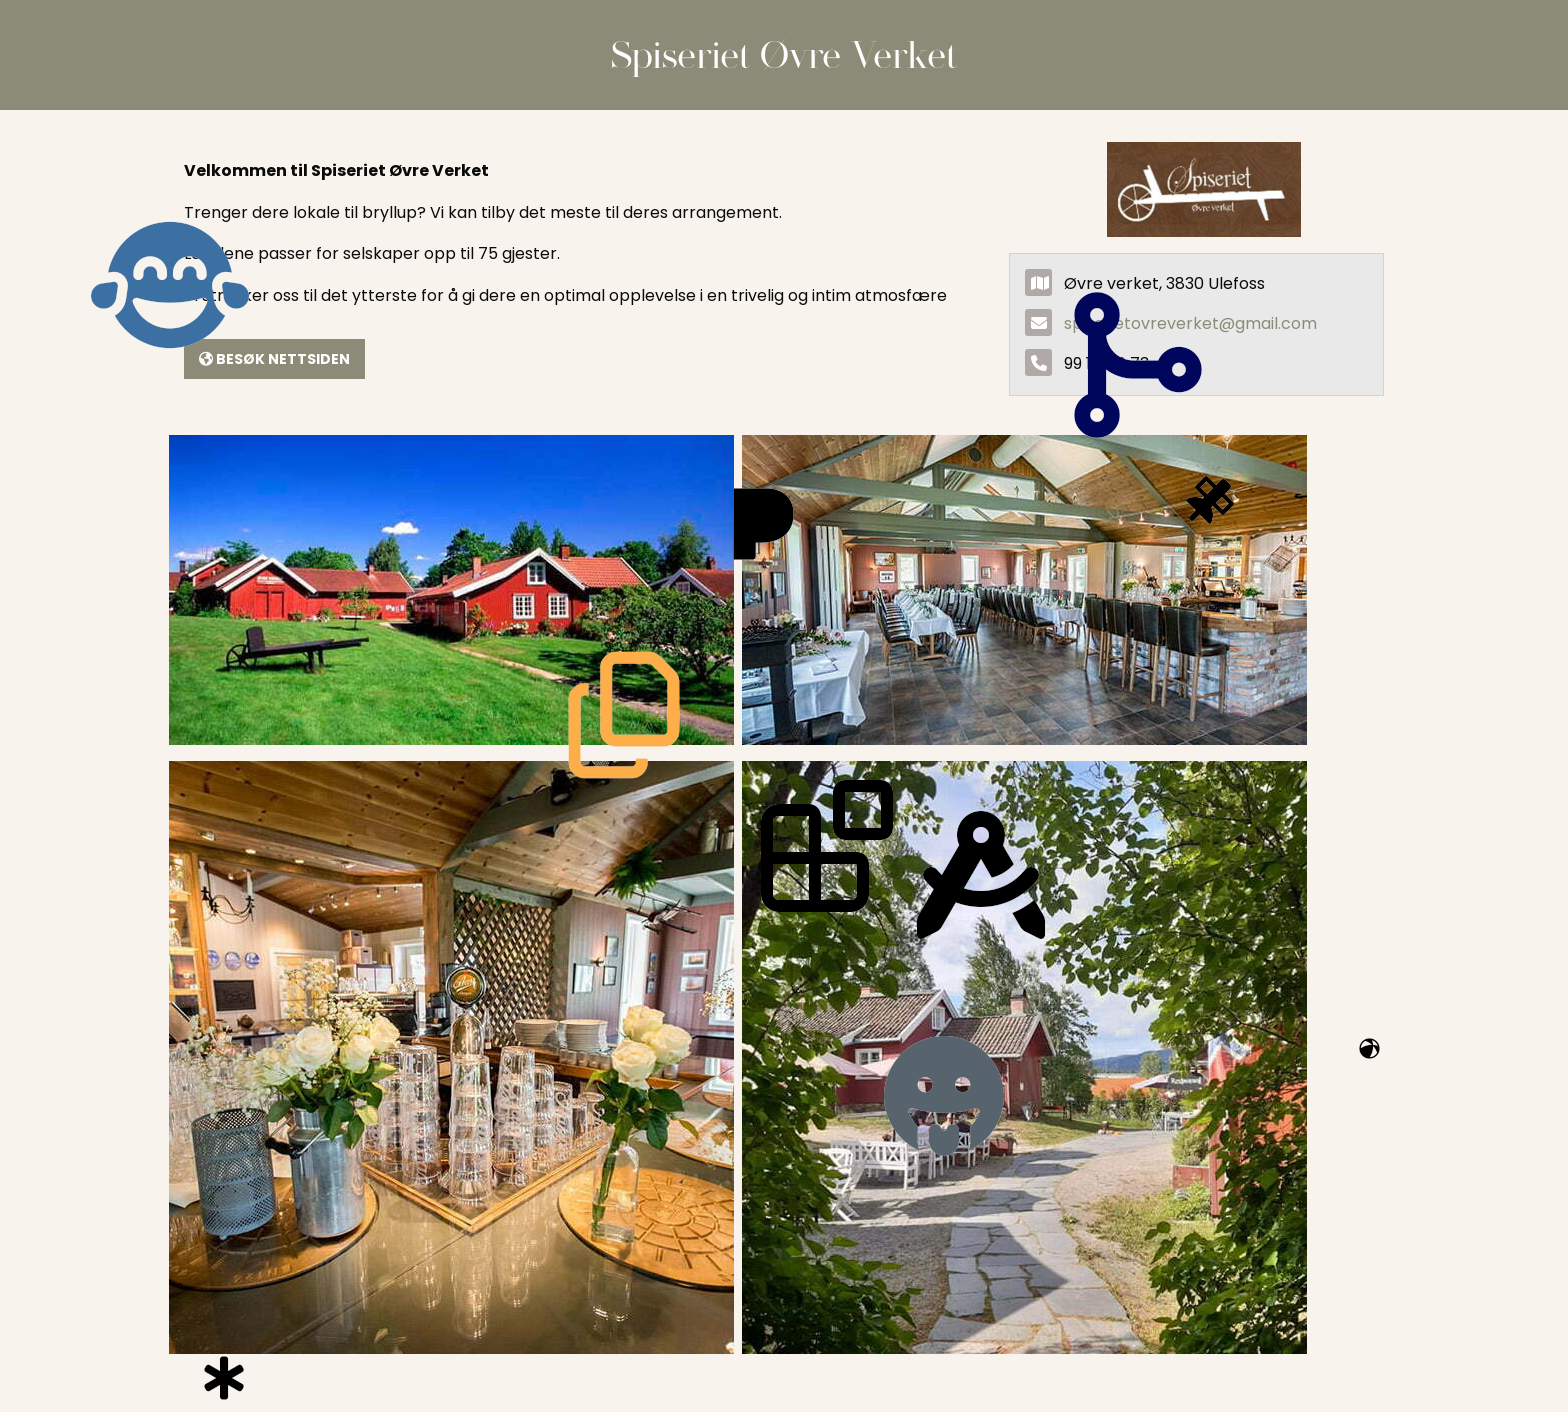  I want to click on access modular components or blocks, so click(827, 846).